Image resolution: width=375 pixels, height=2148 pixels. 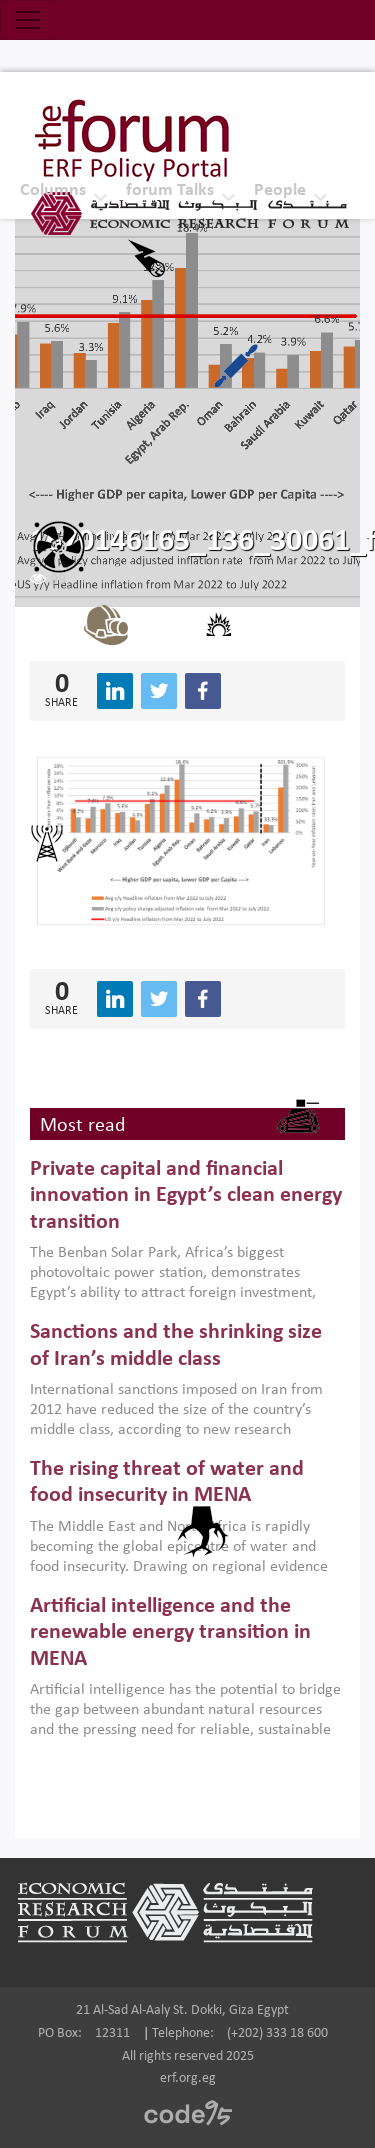 What do you see at coordinates (146, 258) in the screenshot?
I see `launch a lightning-fast attack or special move` at bounding box center [146, 258].